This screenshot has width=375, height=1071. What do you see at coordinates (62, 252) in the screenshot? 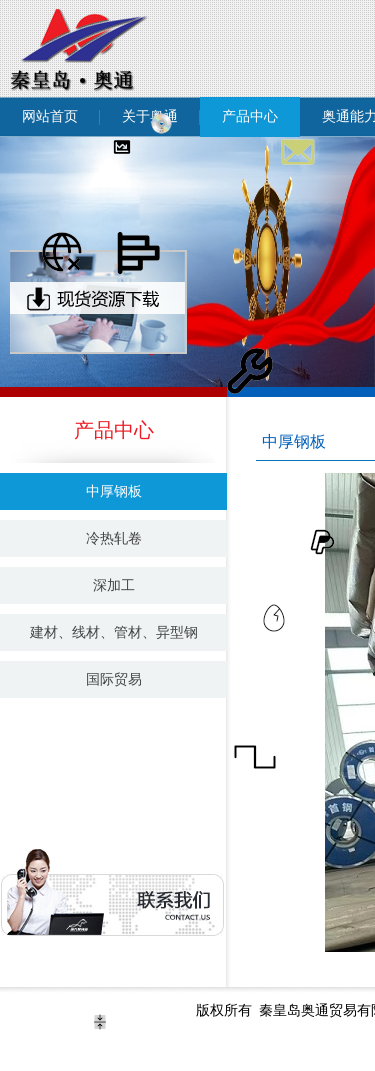
I see `no internet connection` at bounding box center [62, 252].